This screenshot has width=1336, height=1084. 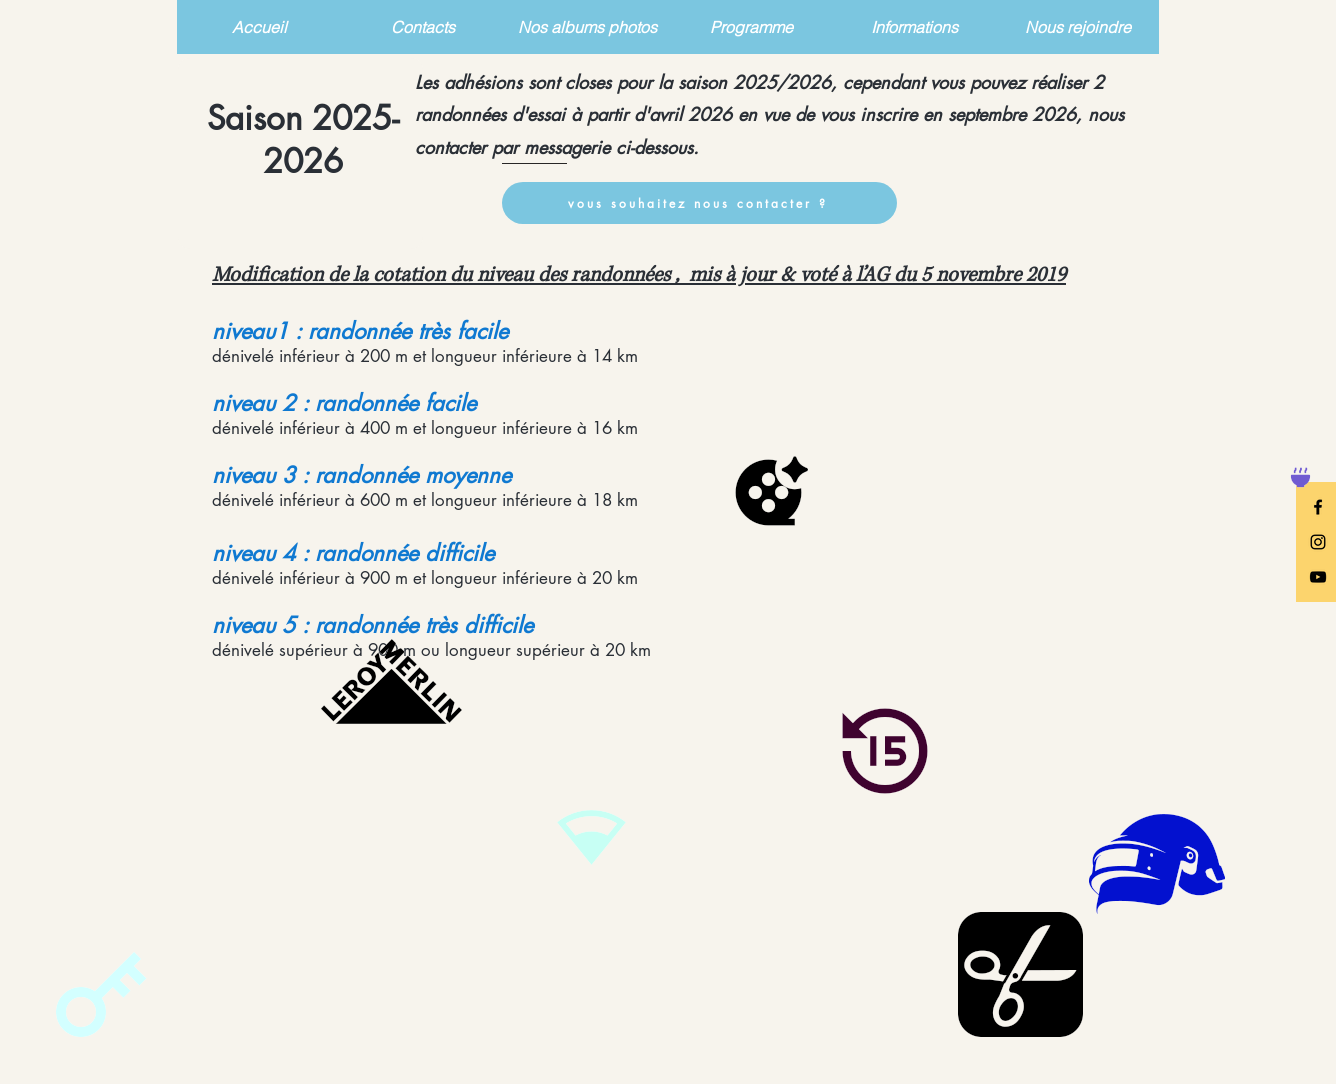 I want to click on knip app logo, so click(x=1020, y=974).